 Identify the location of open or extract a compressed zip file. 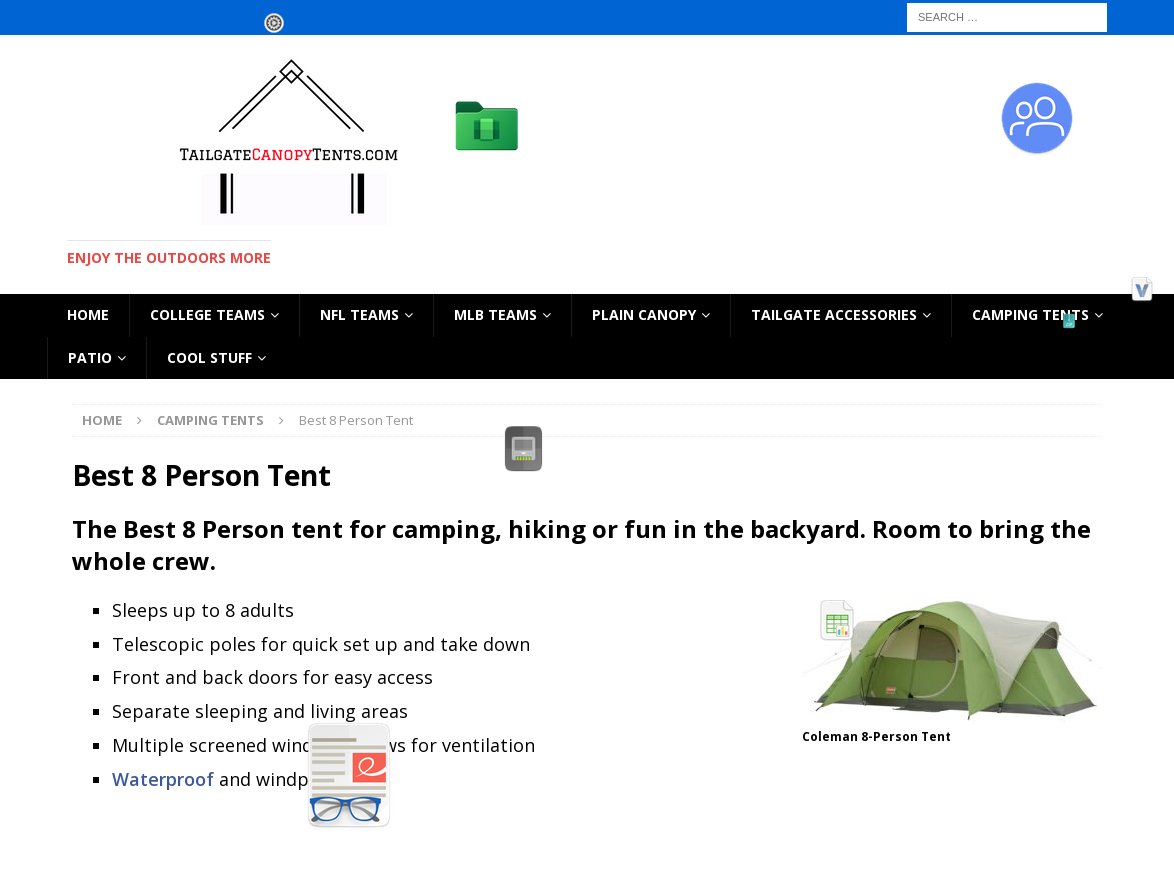
(1069, 321).